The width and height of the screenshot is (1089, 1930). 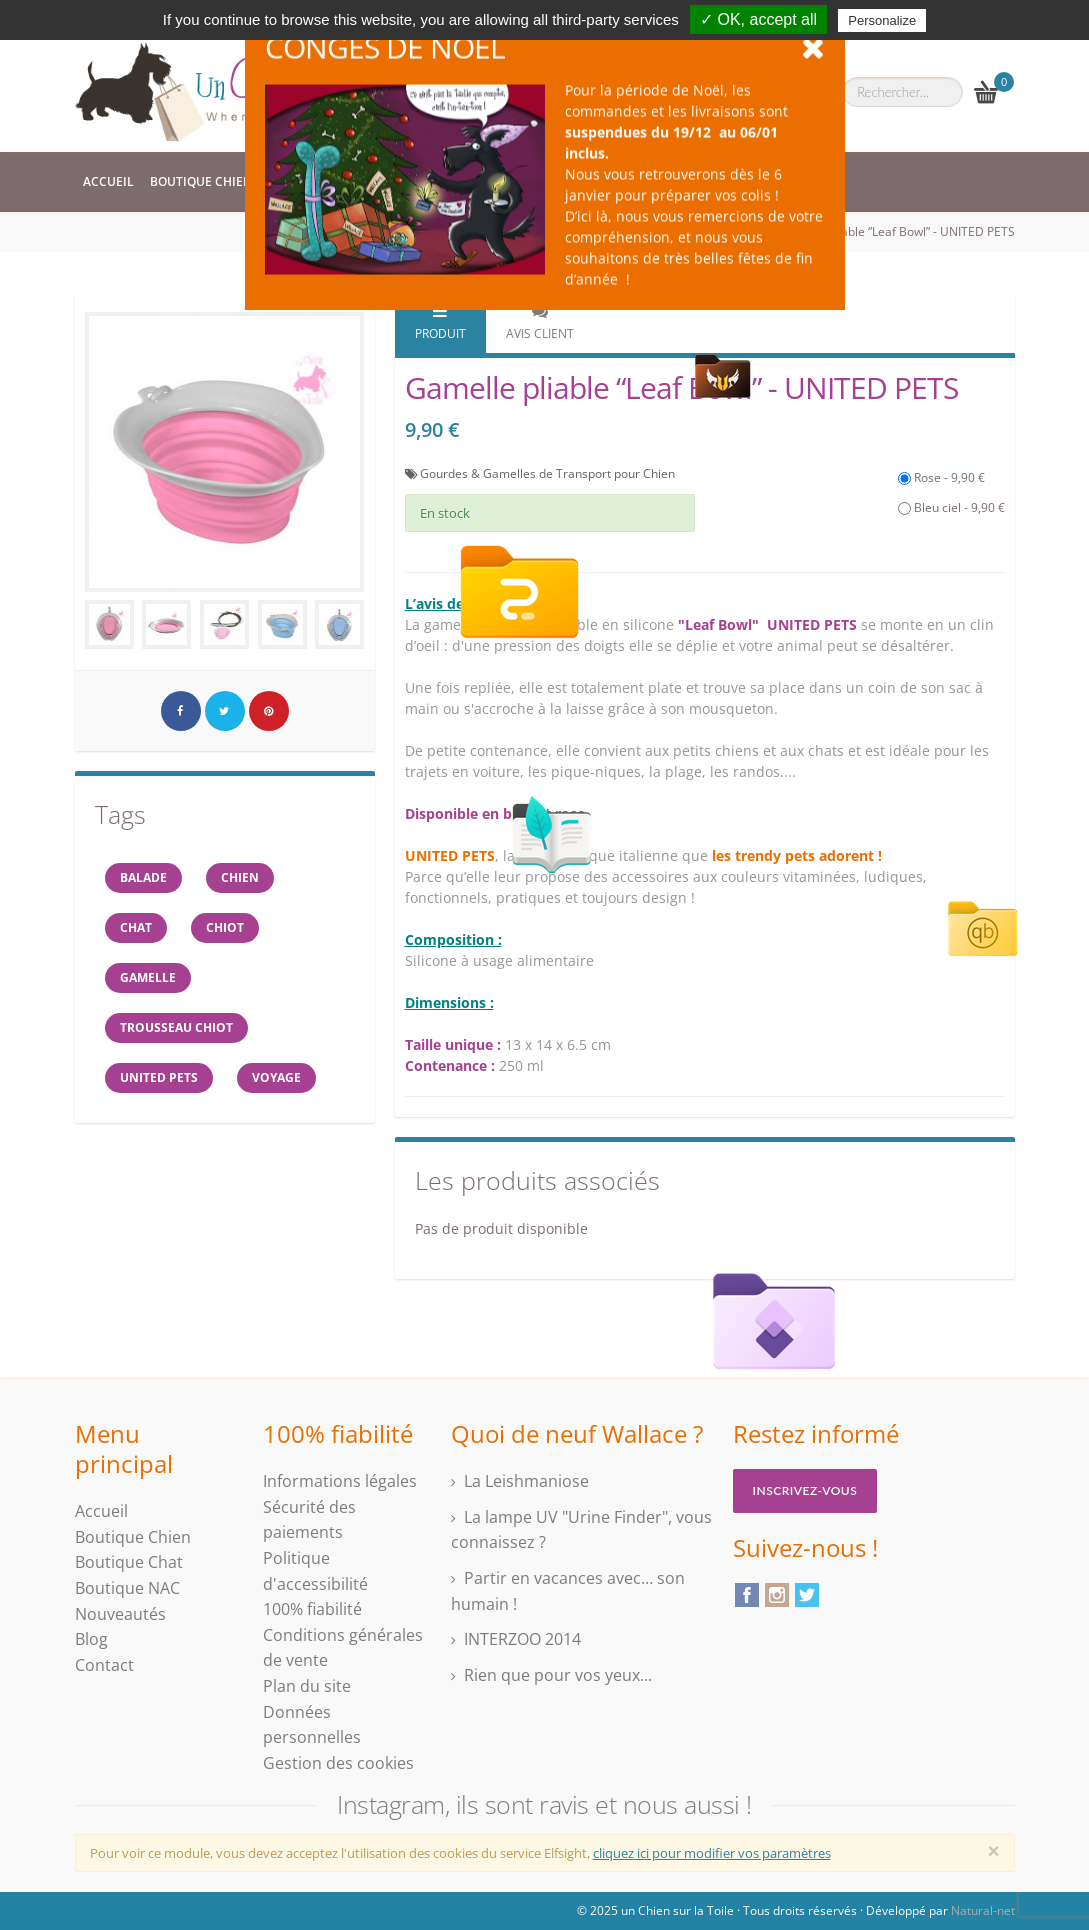 I want to click on open foliate e-book reader library, so click(x=551, y=836).